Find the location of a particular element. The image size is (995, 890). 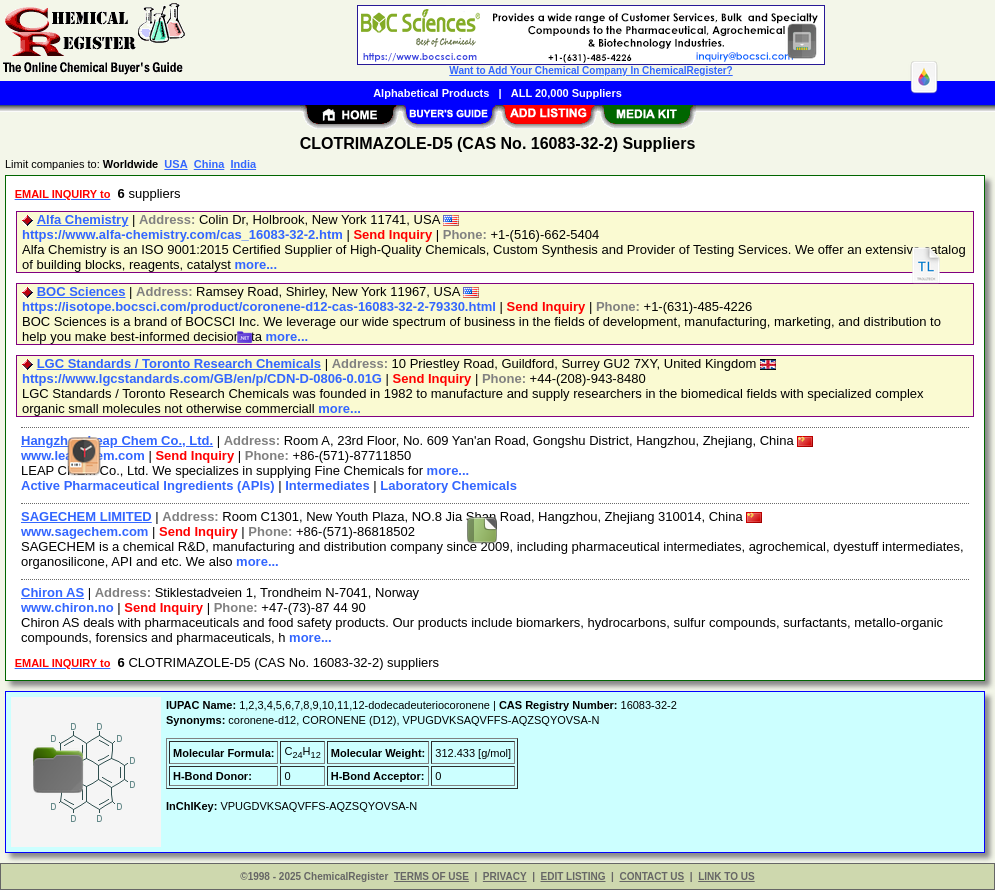

open a folder or directory is located at coordinates (58, 770).